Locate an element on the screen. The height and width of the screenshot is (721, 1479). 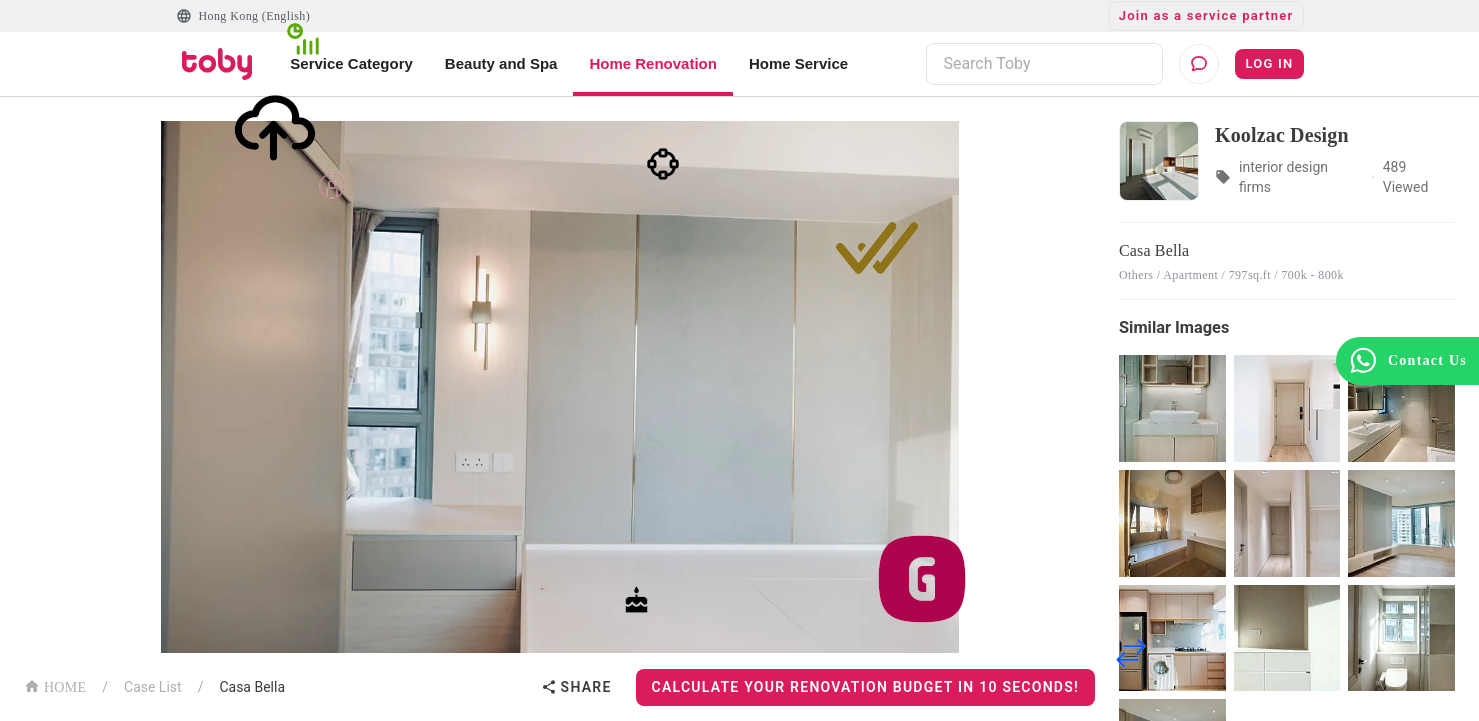
view data visualization or infographic is located at coordinates (303, 39).